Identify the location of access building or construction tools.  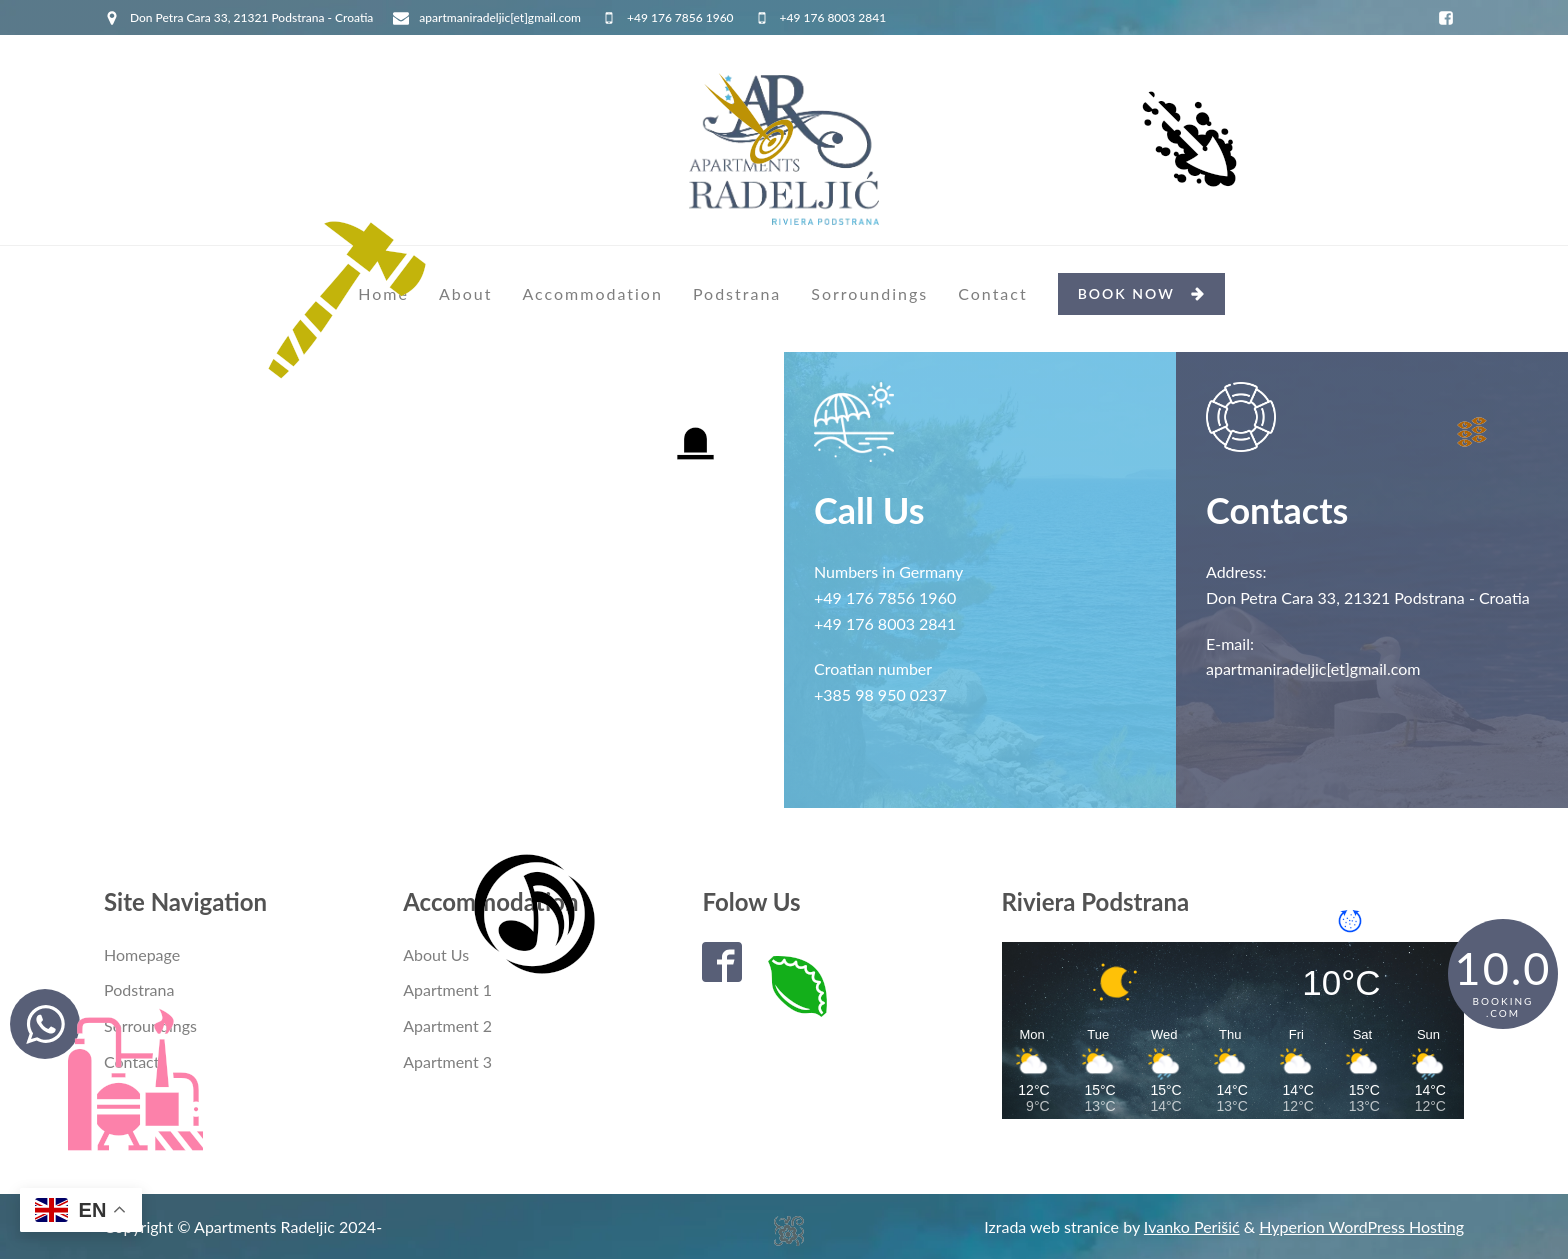
(347, 299).